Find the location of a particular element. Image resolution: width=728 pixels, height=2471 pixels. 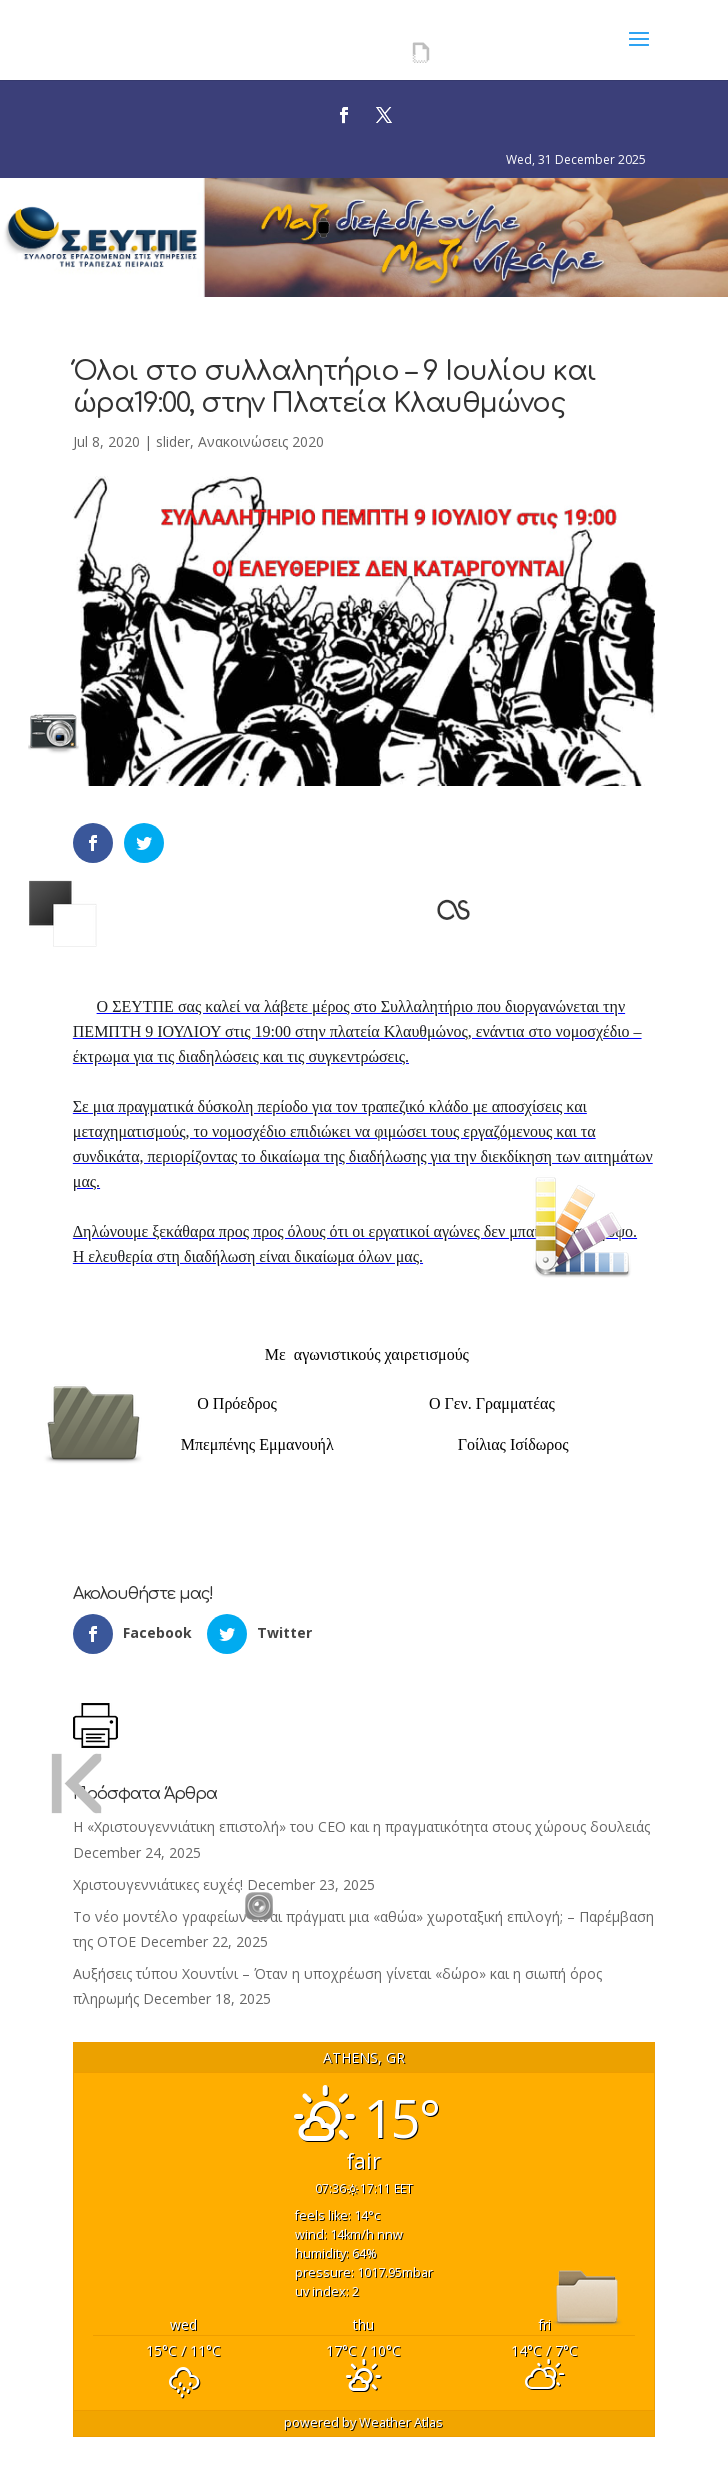

access your templates folder is located at coordinates (421, 52).